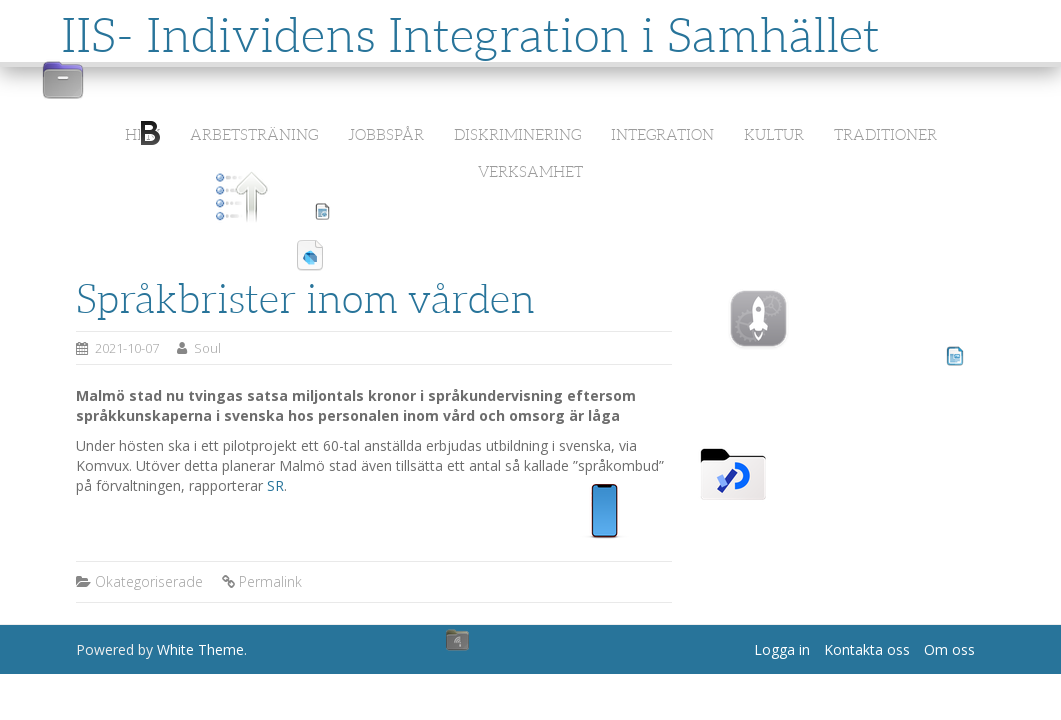 This screenshot has height=720, width=1061. I want to click on open the nautilus file manager, so click(63, 80).